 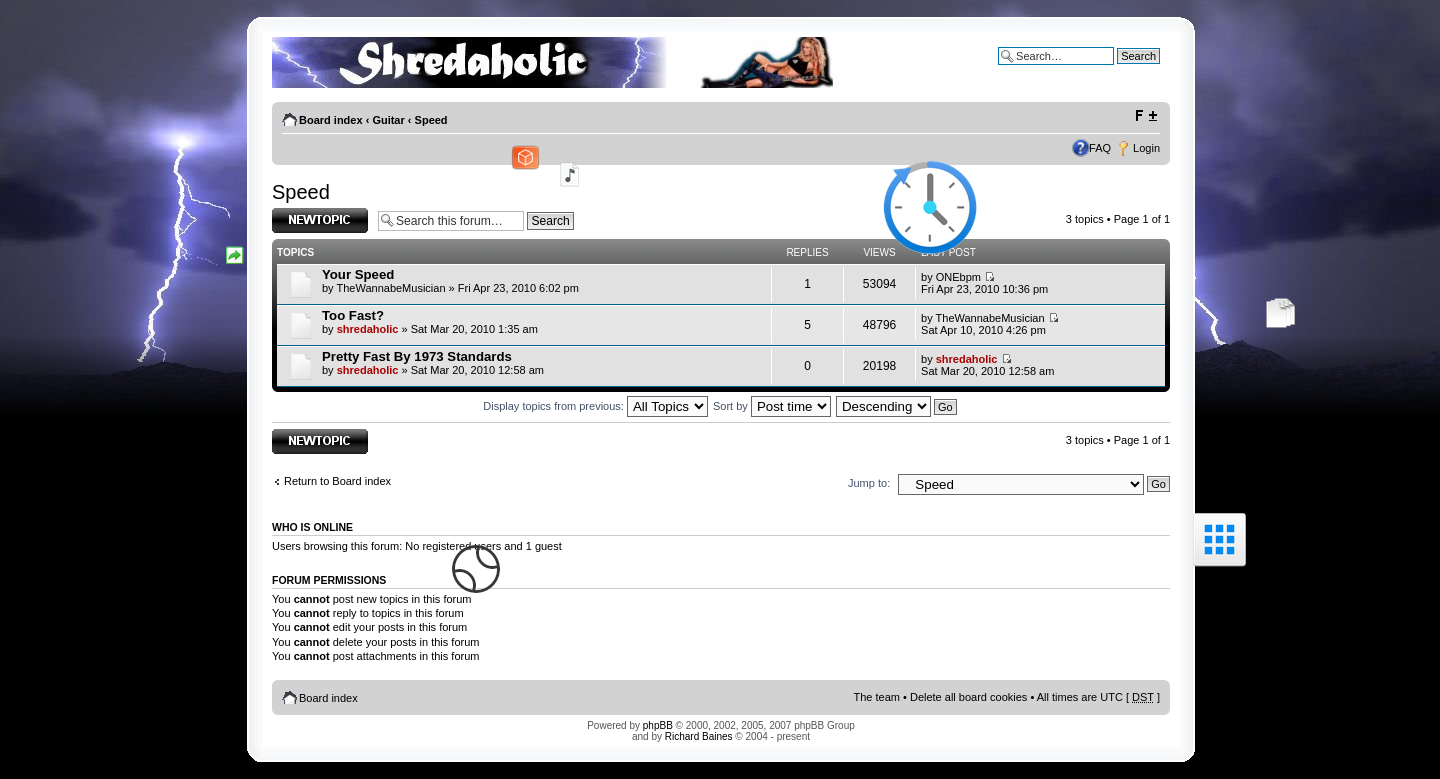 I want to click on multiple files or items selected, so click(x=1280, y=313).